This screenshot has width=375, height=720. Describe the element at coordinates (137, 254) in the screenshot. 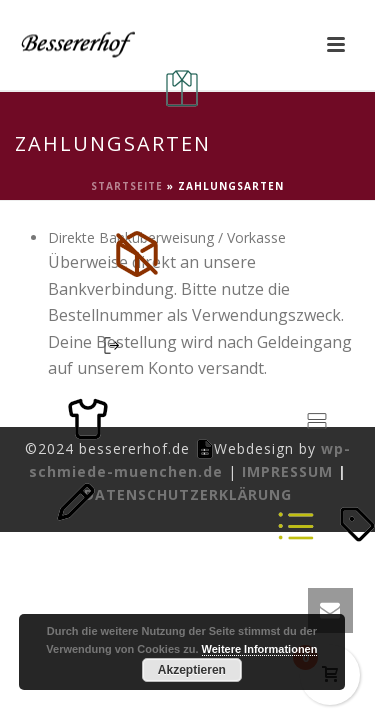

I see `3D view disabled or unavailable` at that location.